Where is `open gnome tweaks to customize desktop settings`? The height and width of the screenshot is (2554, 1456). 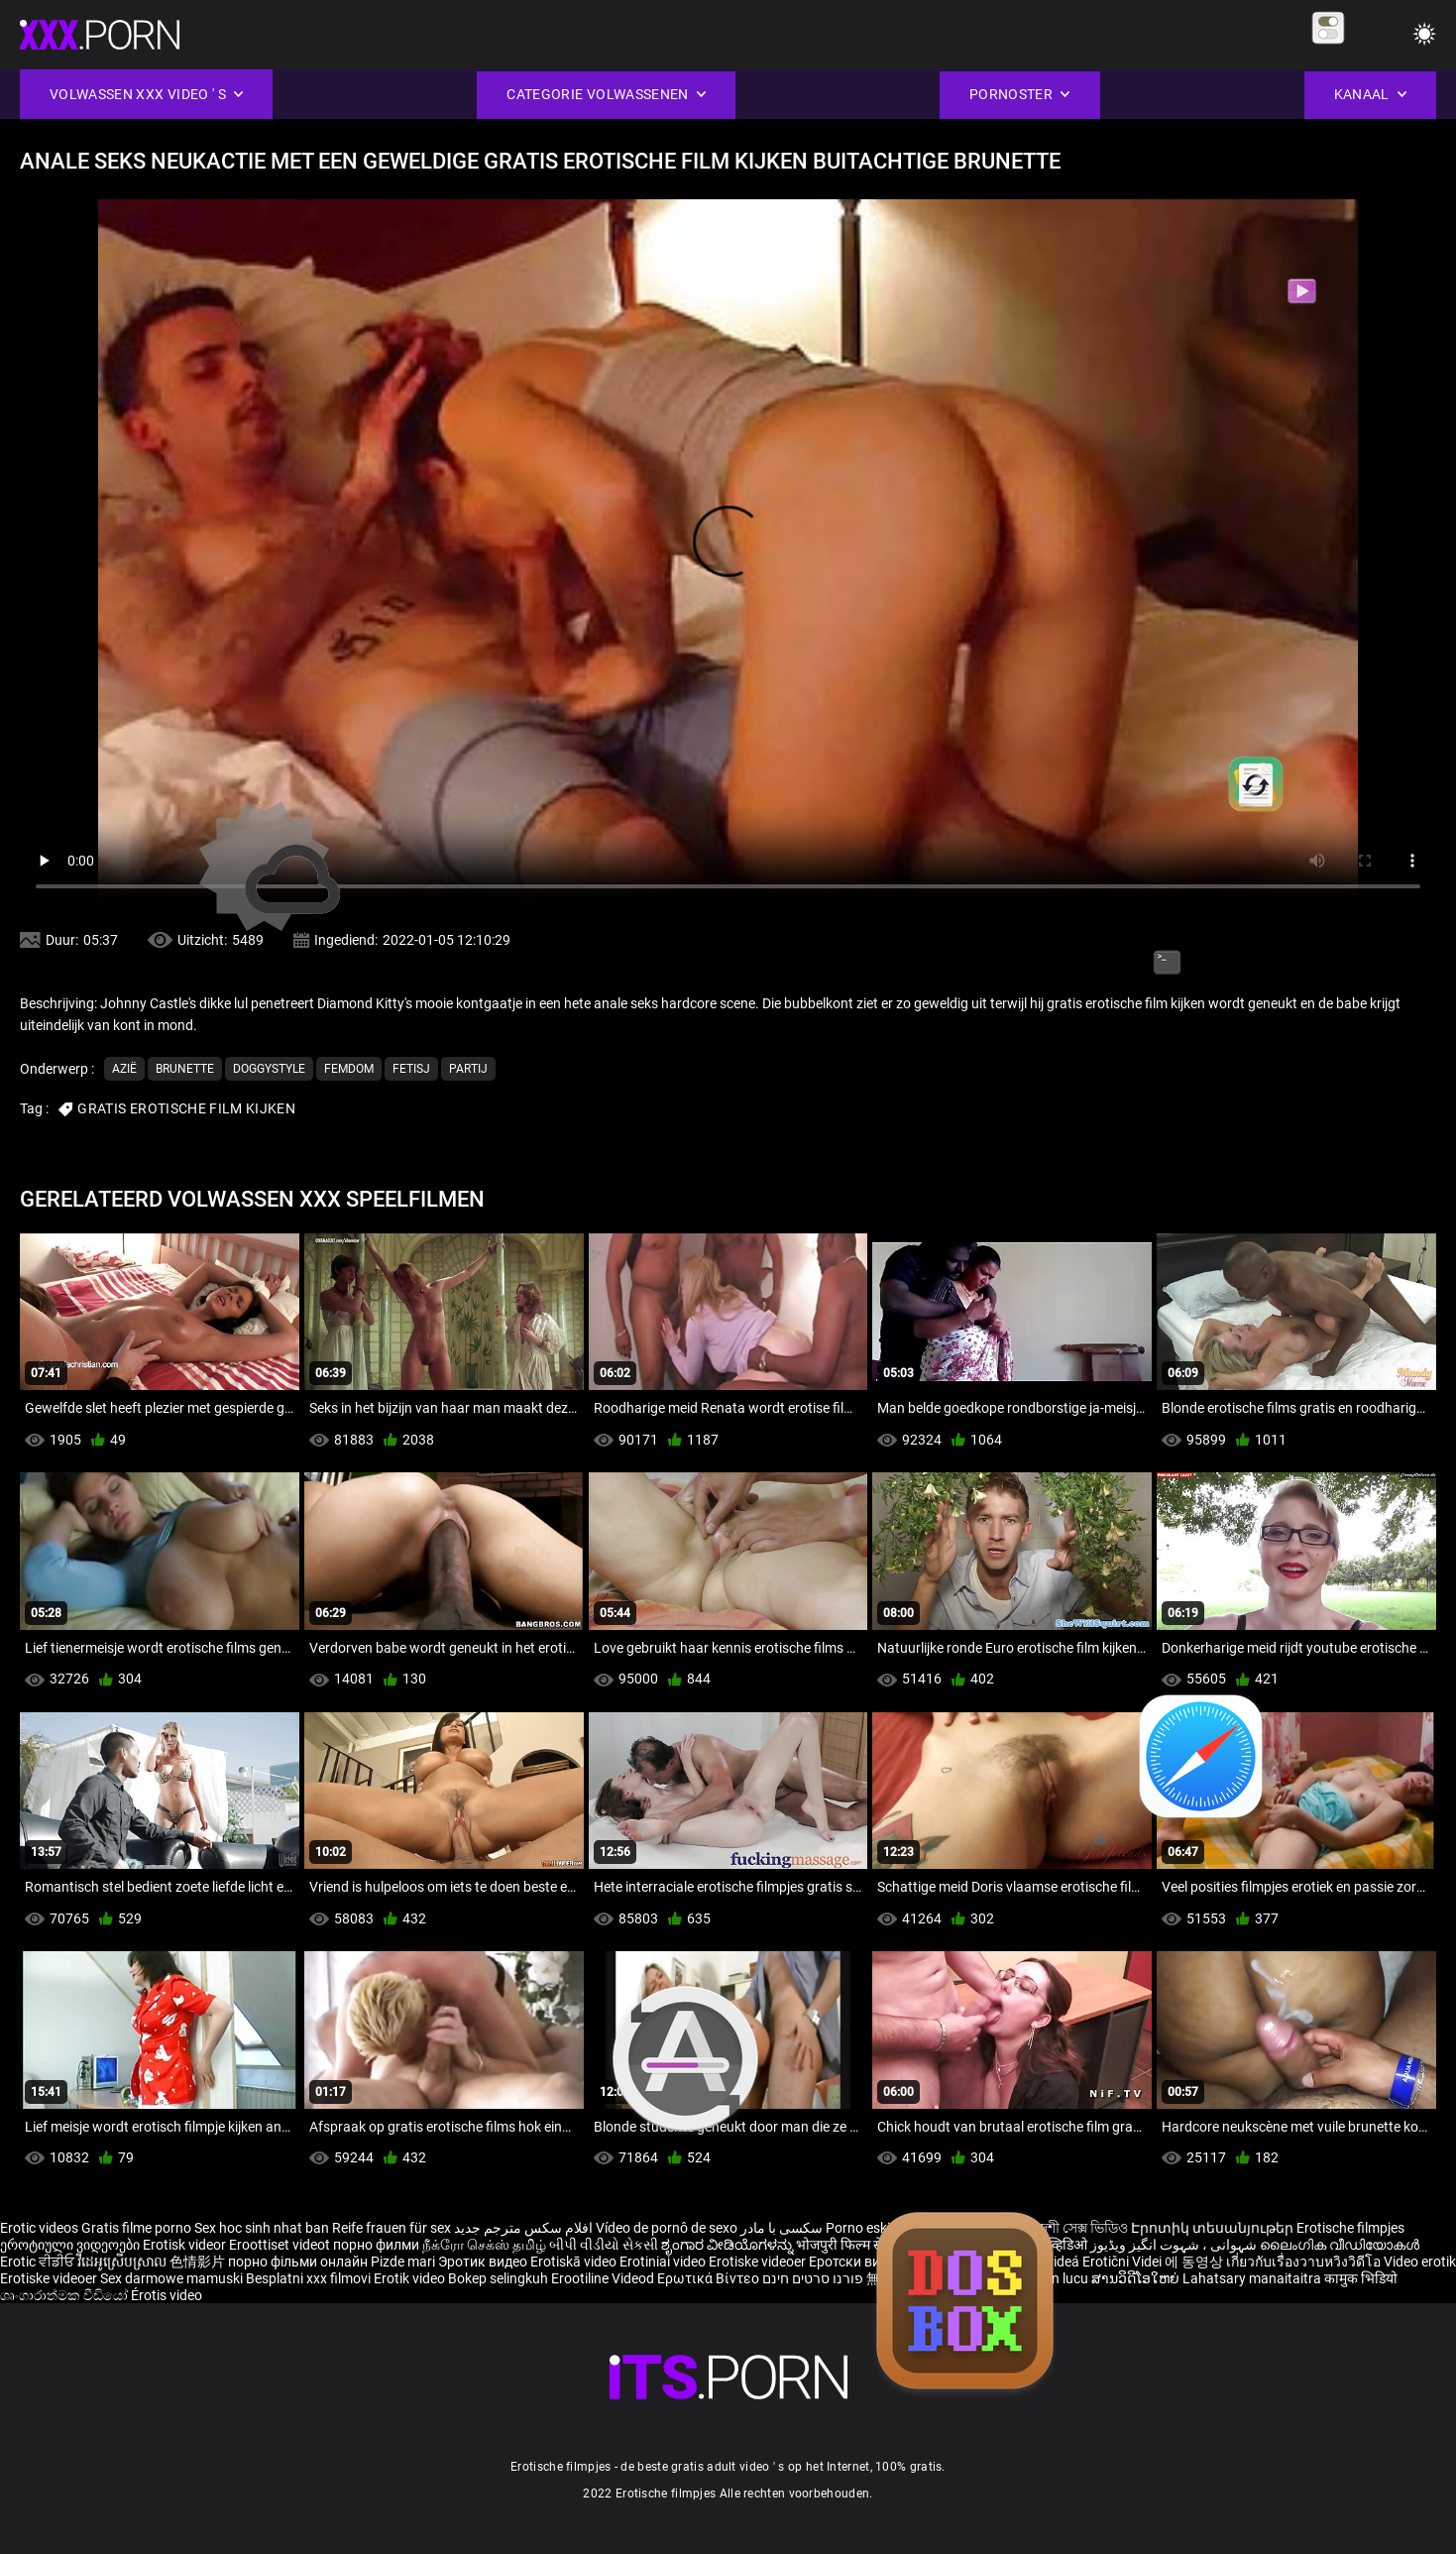
open gnome tweaks to customize desktop settings is located at coordinates (1328, 28).